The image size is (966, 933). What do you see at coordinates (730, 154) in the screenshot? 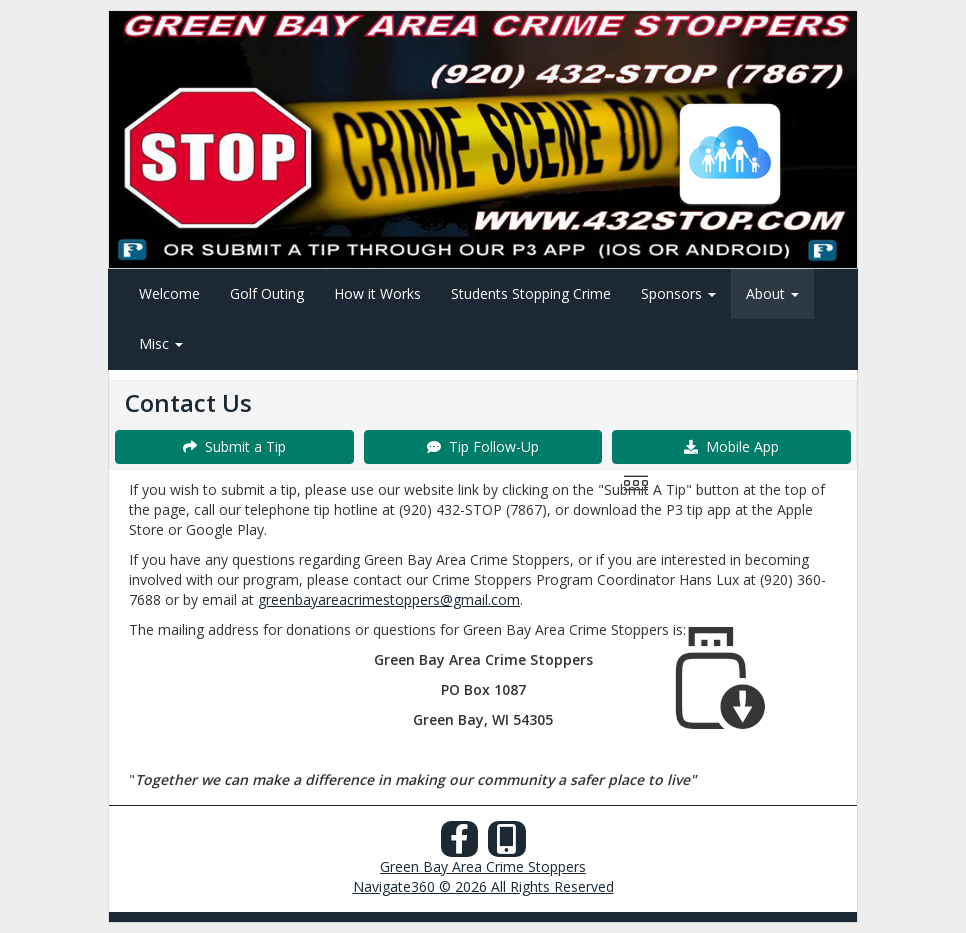
I see `access family sharing settings` at bounding box center [730, 154].